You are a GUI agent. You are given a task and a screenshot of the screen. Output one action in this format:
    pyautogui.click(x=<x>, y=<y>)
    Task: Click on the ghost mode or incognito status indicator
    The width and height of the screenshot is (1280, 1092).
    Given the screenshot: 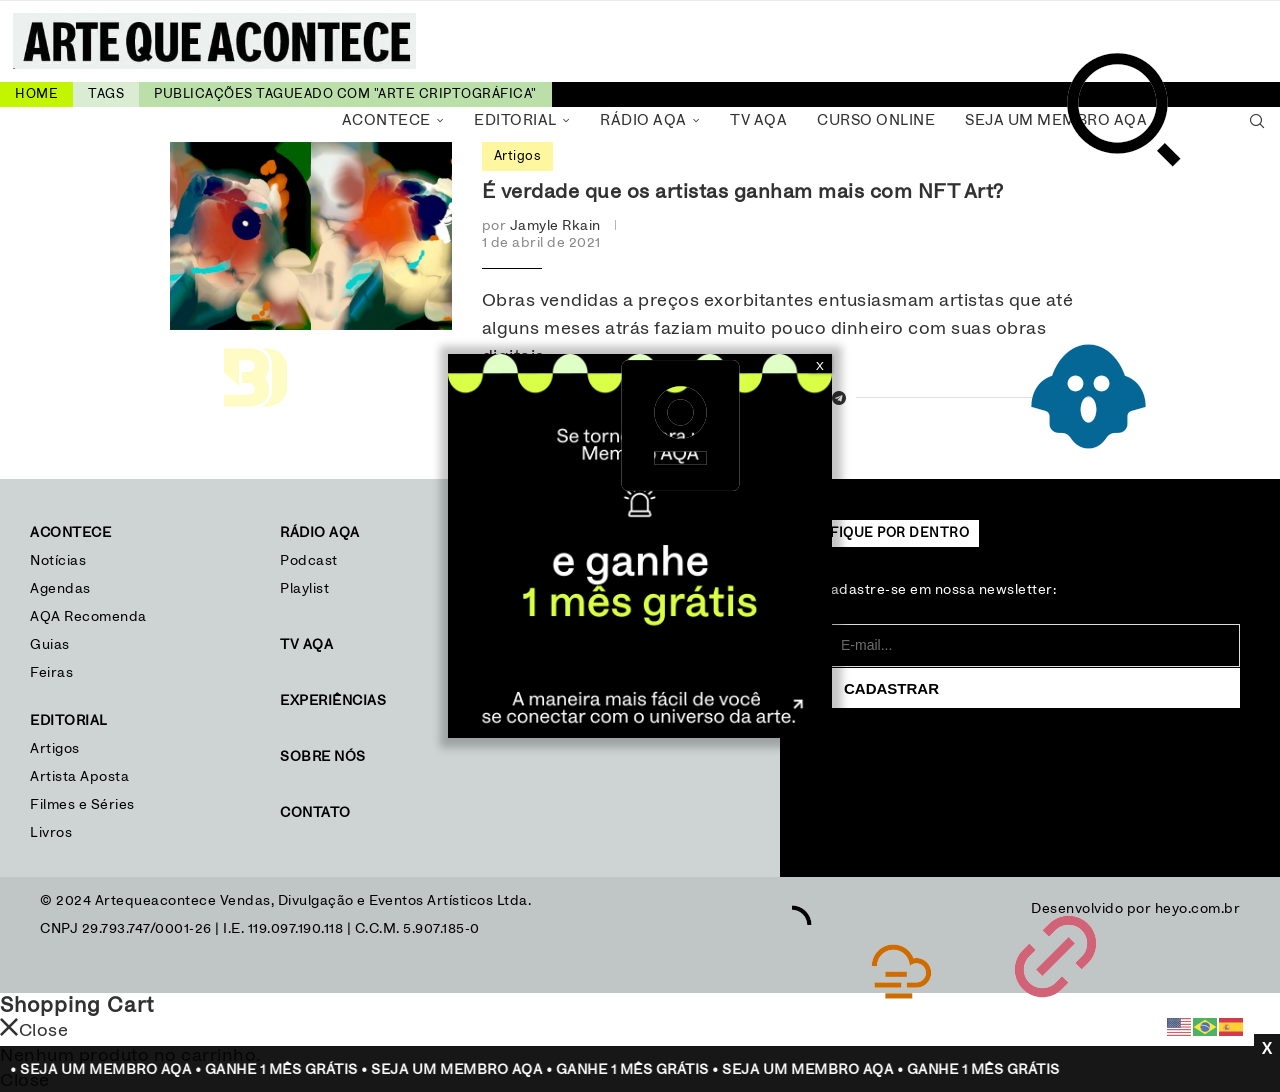 What is the action you would take?
    pyautogui.click(x=1088, y=396)
    